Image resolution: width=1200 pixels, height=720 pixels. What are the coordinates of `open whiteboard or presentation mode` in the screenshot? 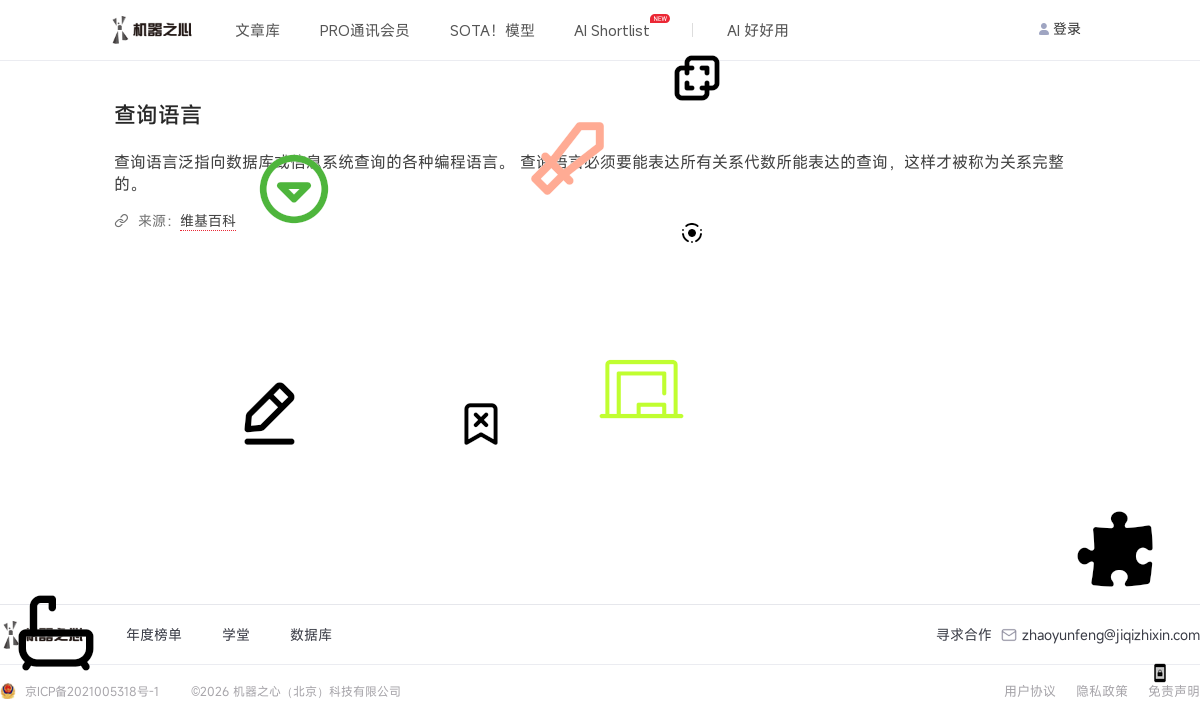 It's located at (641, 390).